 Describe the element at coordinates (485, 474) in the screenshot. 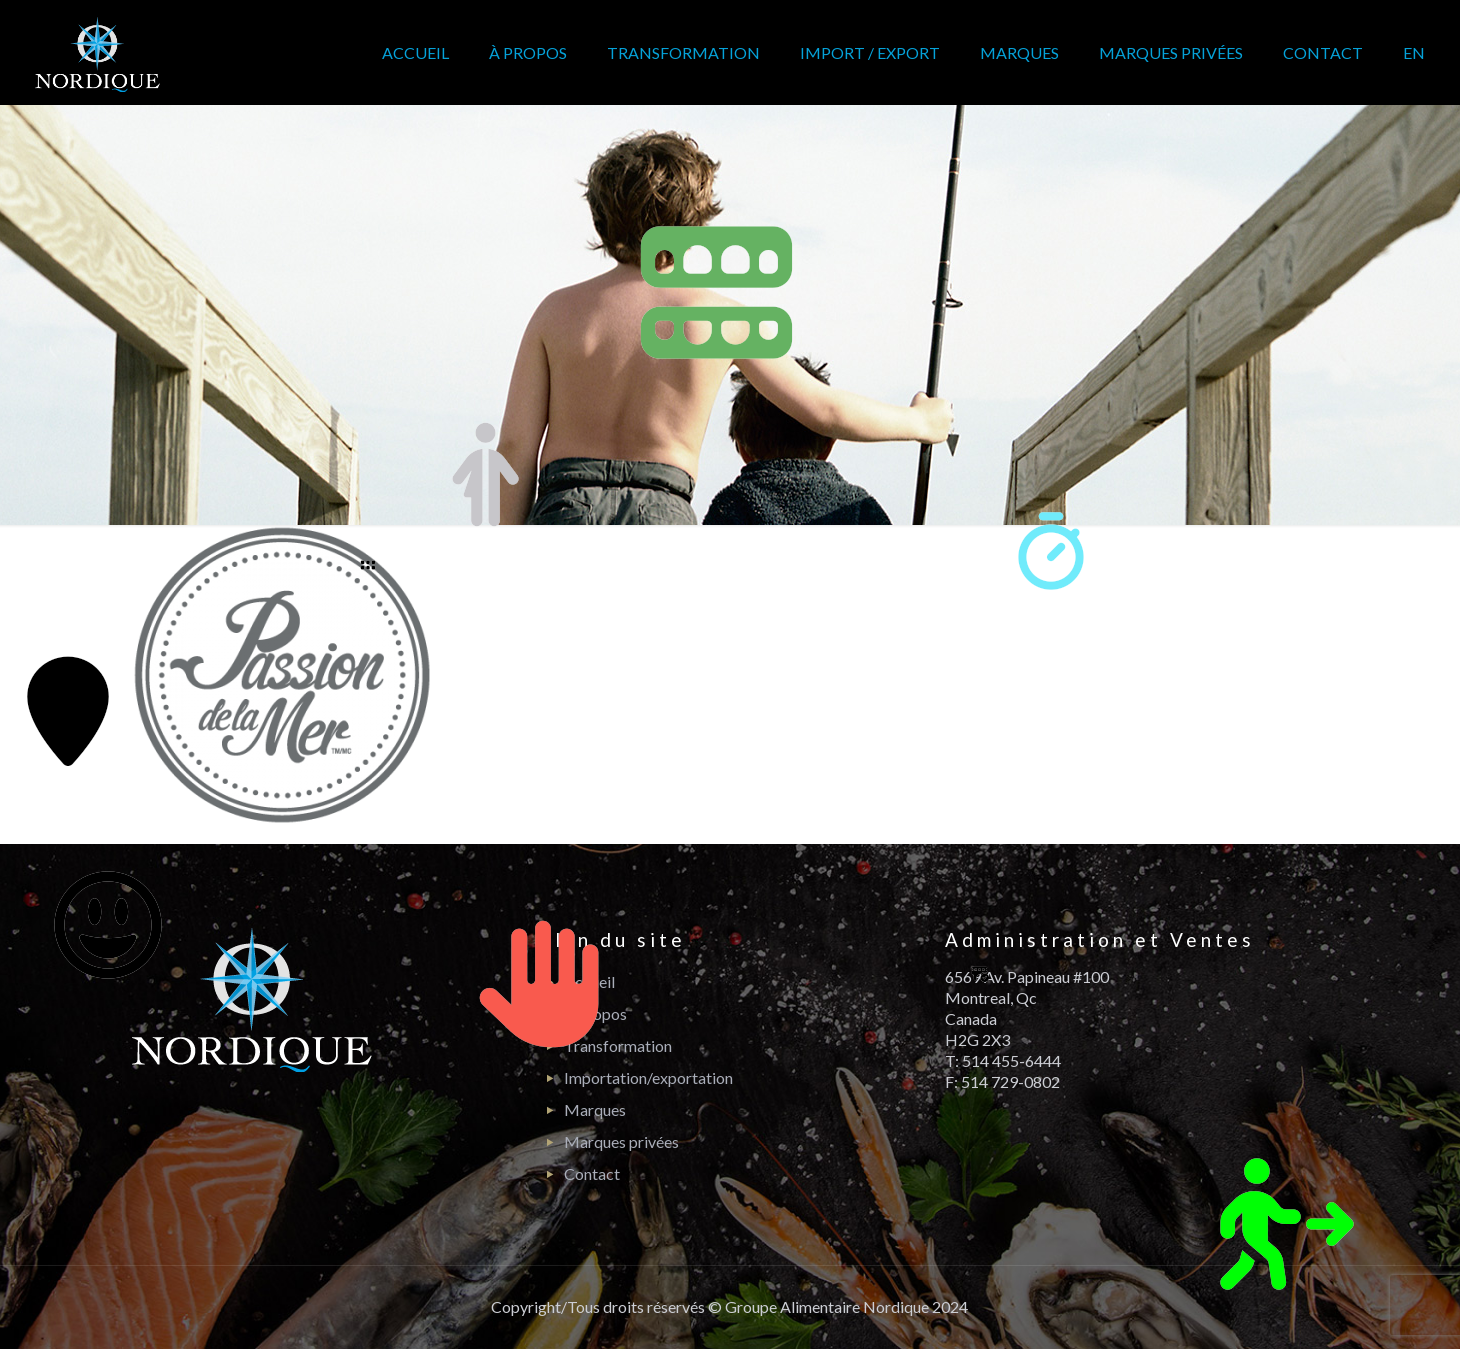

I see `indicates a gender-neutral or all-gender restroom` at that location.